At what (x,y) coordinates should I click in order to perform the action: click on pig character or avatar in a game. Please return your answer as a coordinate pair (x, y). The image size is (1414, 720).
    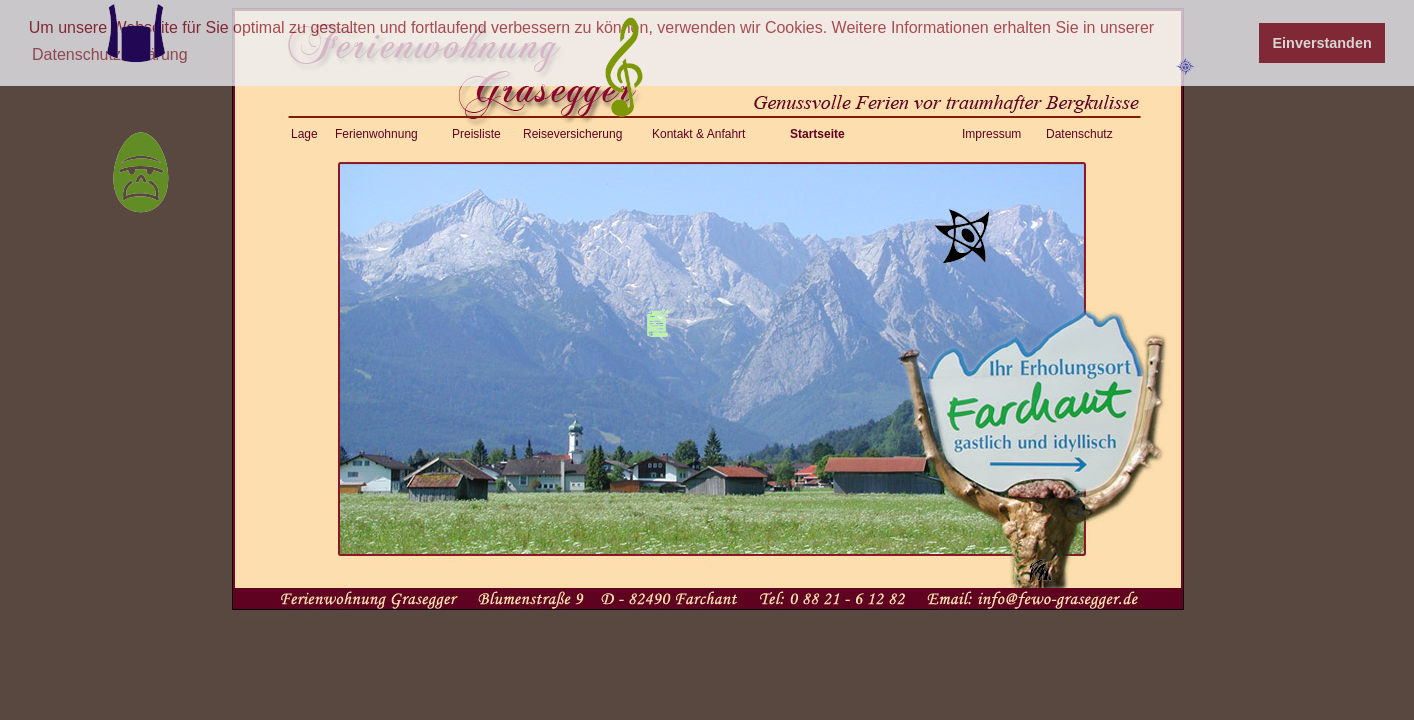
    Looking at the image, I should click on (142, 172).